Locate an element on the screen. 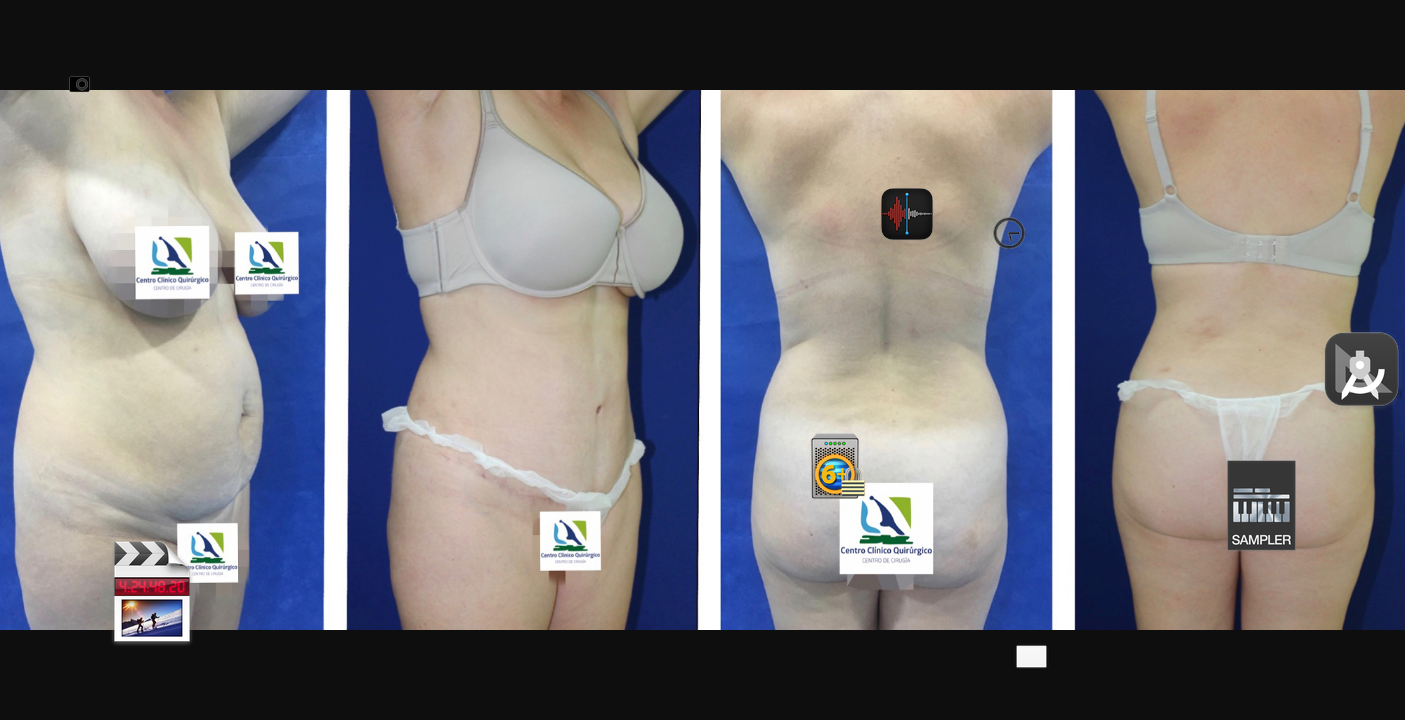  open iMovie project library is located at coordinates (152, 594).